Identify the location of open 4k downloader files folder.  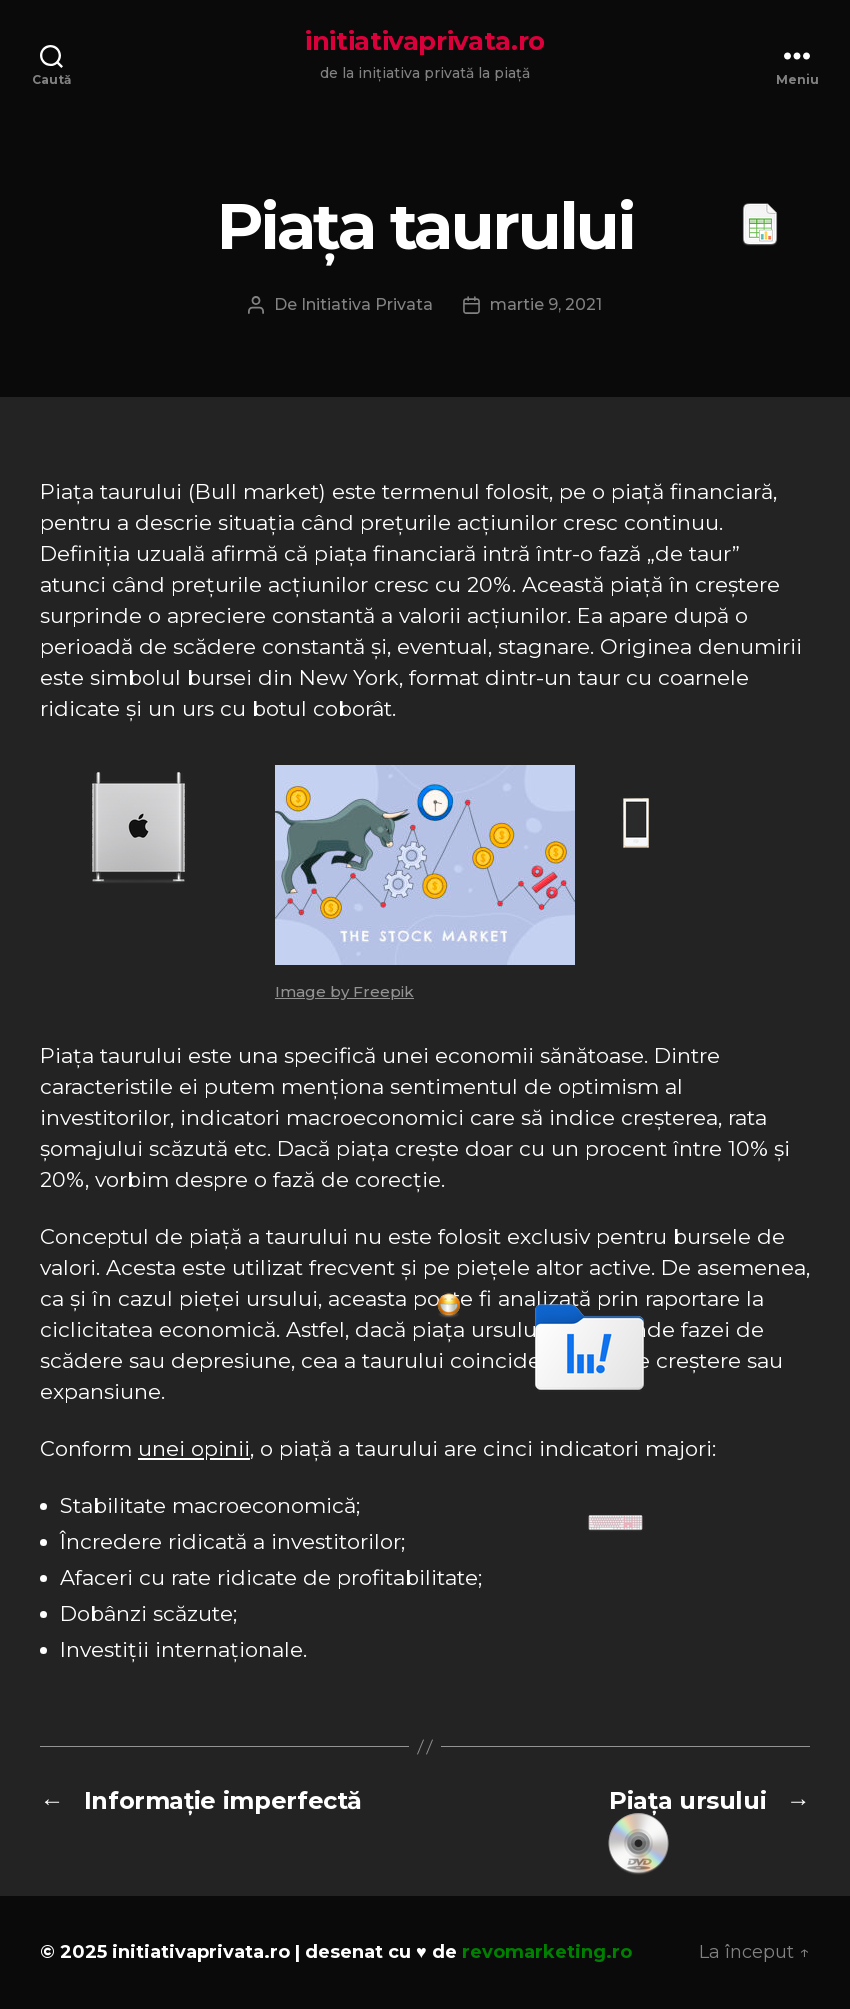
(589, 1350).